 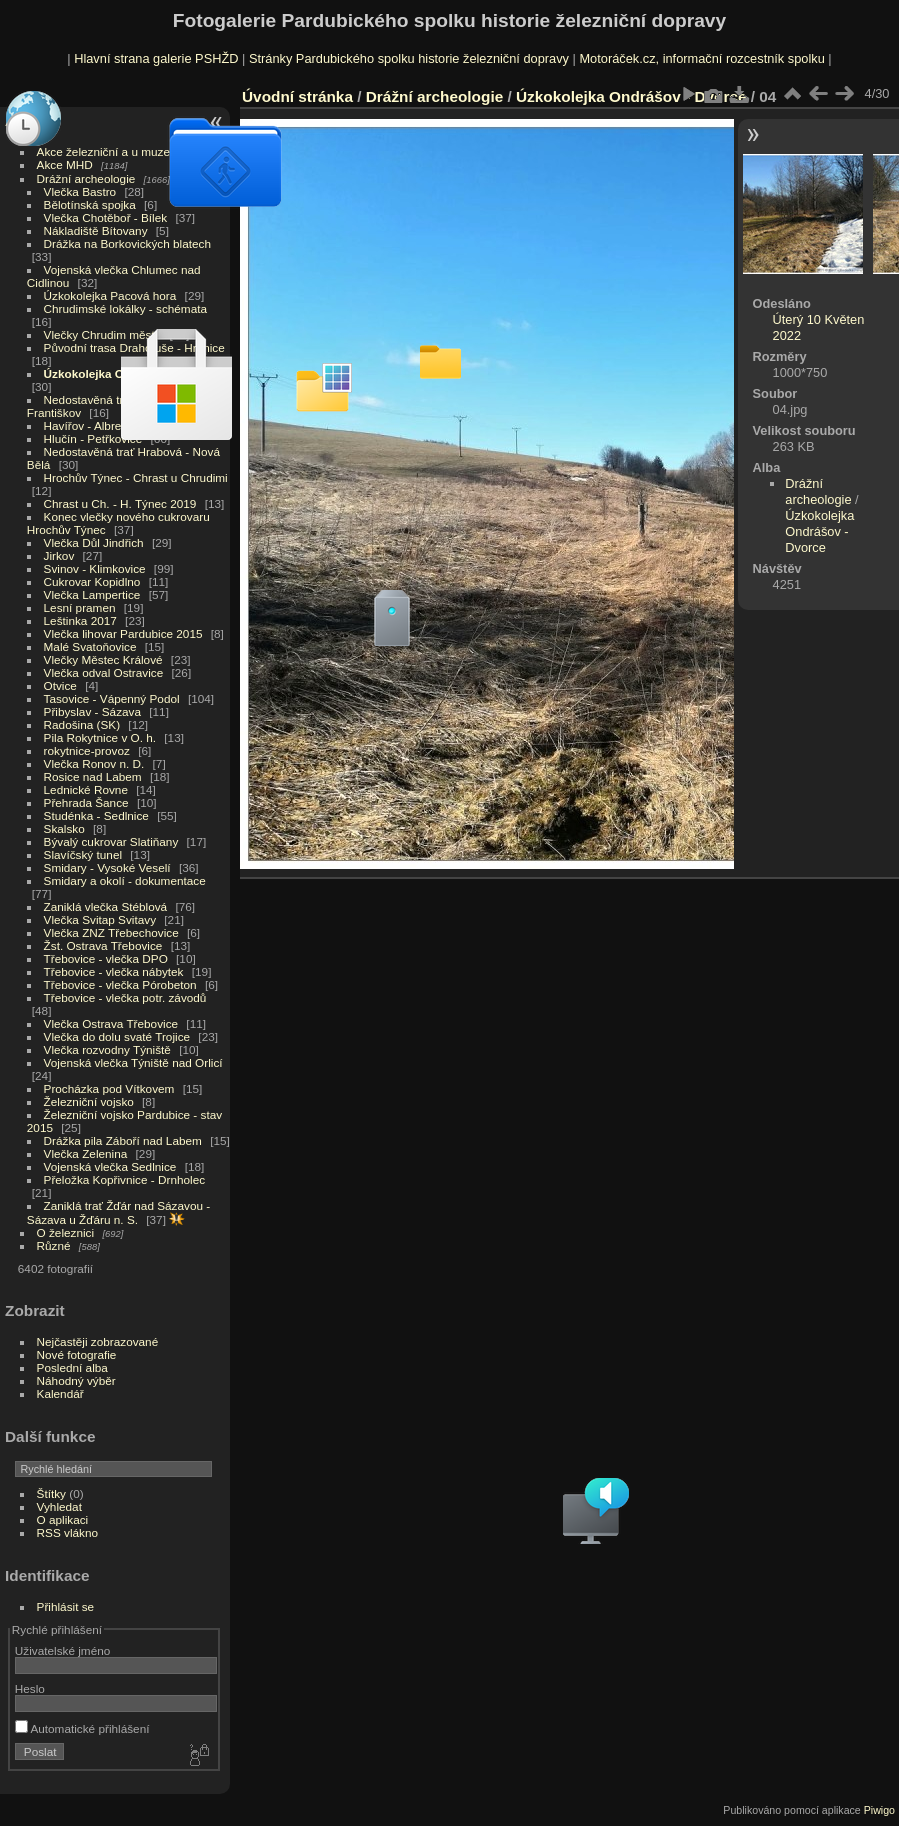 I want to click on access your public folder, so click(x=225, y=162).